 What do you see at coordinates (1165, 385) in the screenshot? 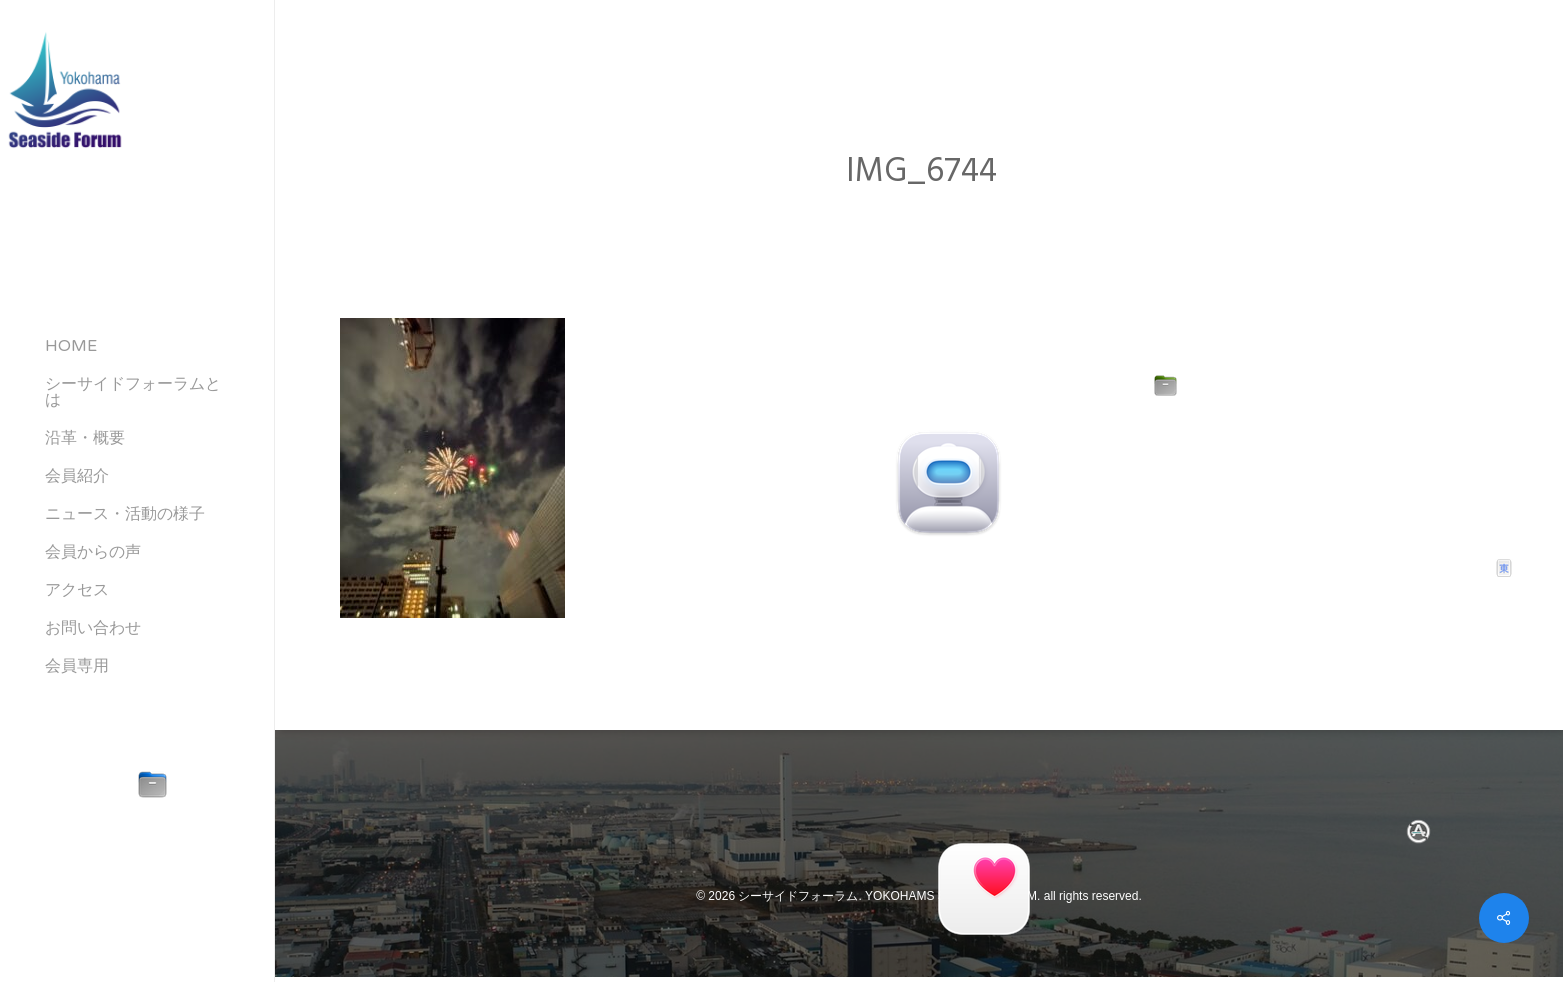
I see `open the file manager` at bounding box center [1165, 385].